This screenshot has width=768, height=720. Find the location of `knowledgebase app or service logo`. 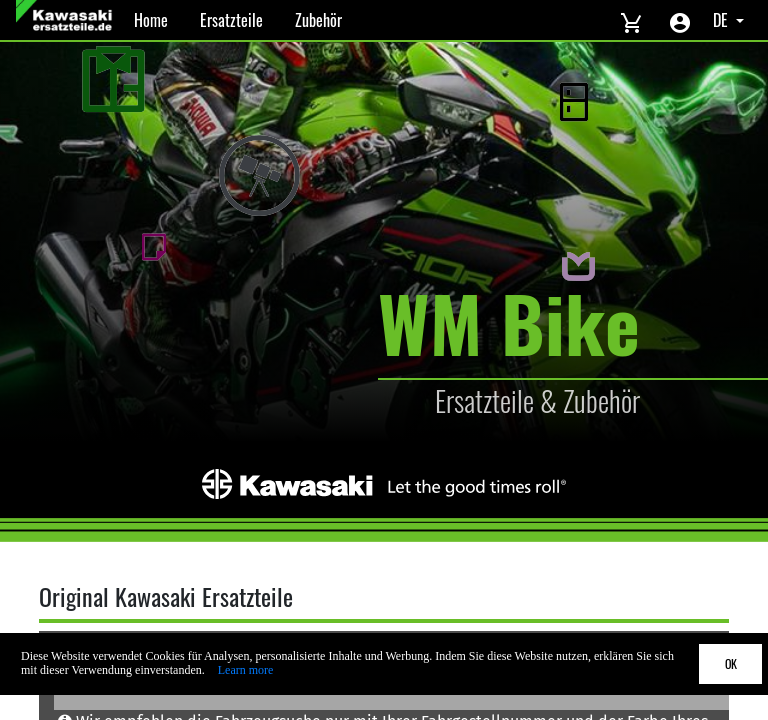

knowledgebase app or service logo is located at coordinates (578, 266).